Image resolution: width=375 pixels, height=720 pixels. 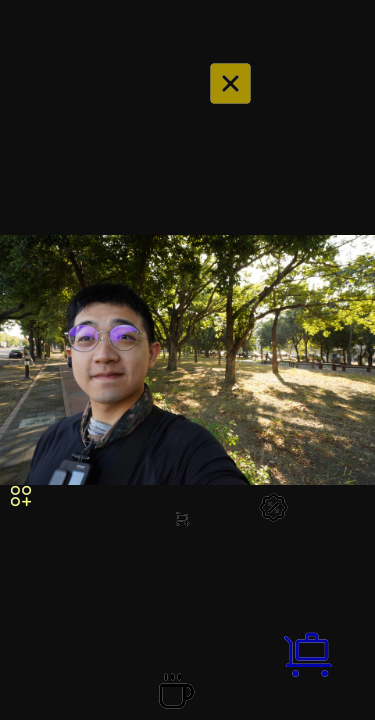 I want to click on view available discounts or promotions, so click(x=273, y=507).